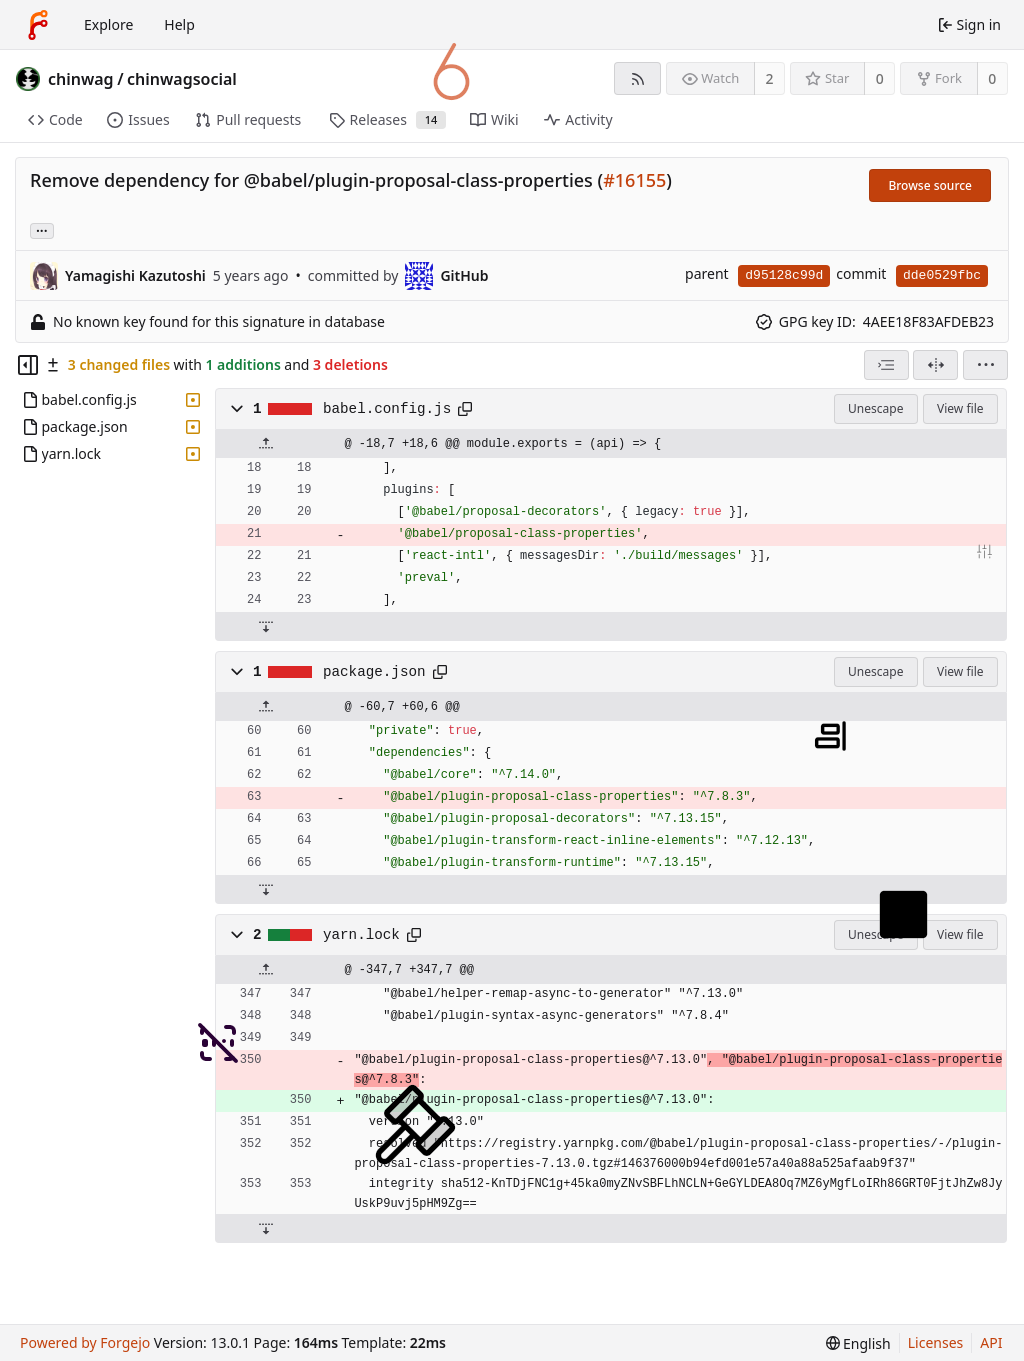 The image size is (1024, 1361). What do you see at coordinates (412, 1127) in the screenshot?
I see `access legal or terms of service information` at bounding box center [412, 1127].